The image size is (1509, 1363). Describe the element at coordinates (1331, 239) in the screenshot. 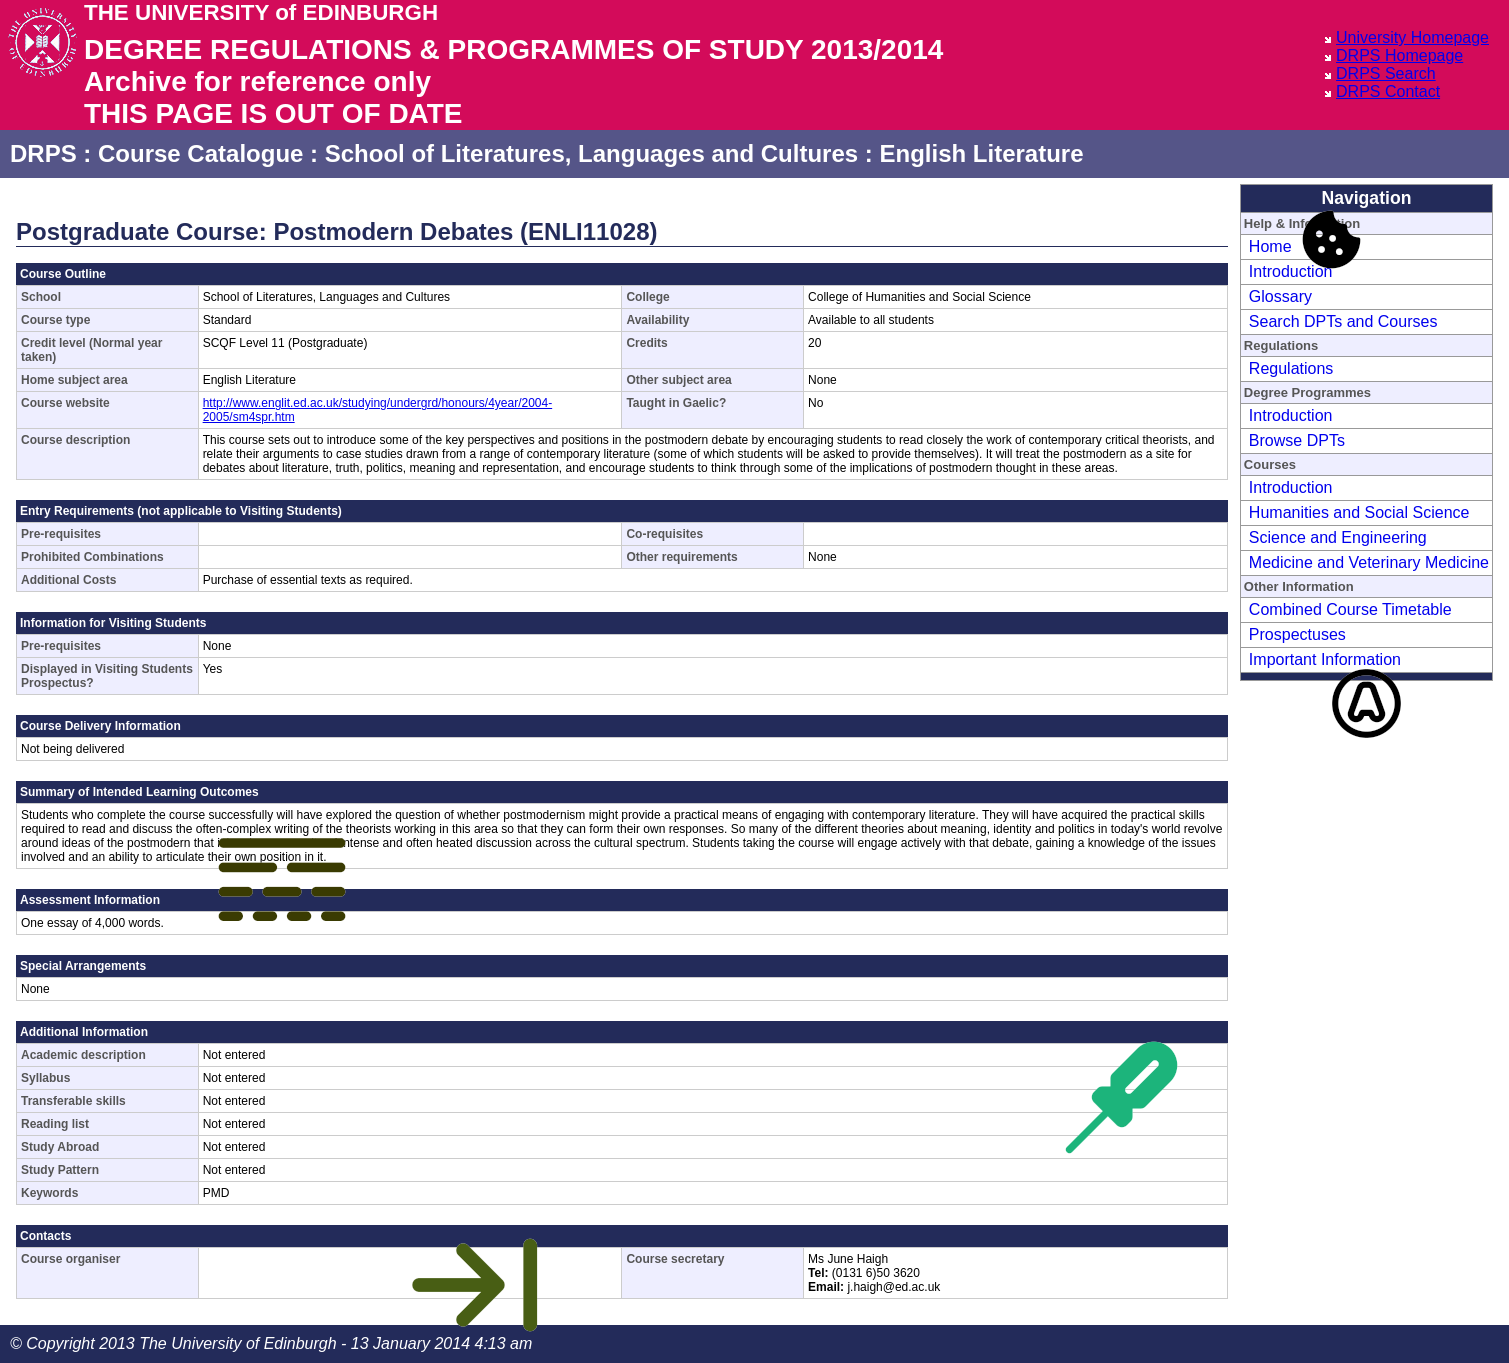

I see `manage cookie preferences` at that location.